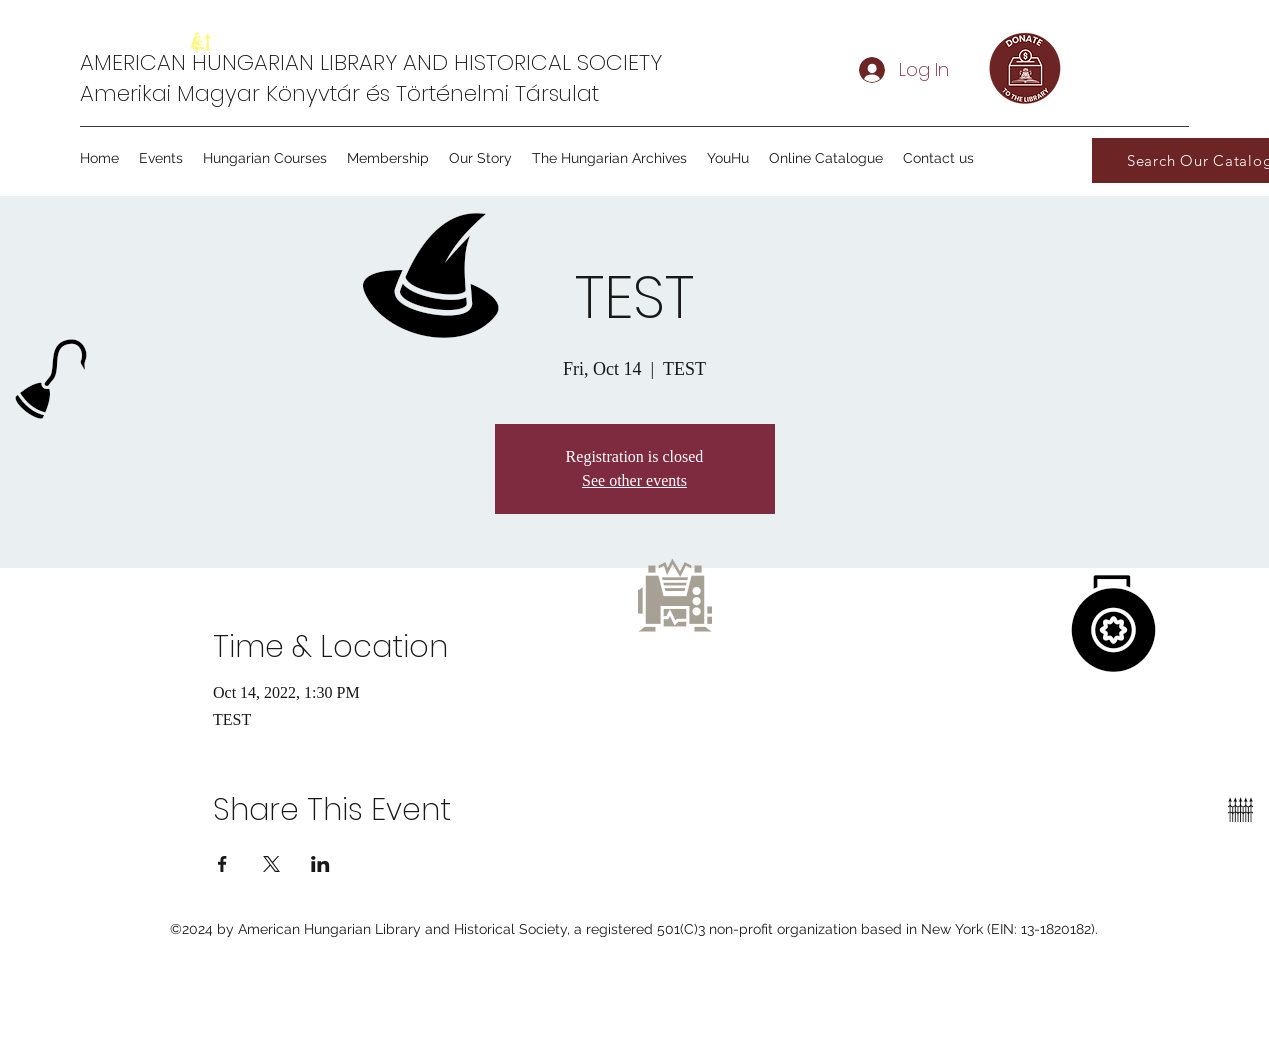  What do you see at coordinates (430, 275) in the screenshot?
I see `select wizard or mage character class` at bounding box center [430, 275].